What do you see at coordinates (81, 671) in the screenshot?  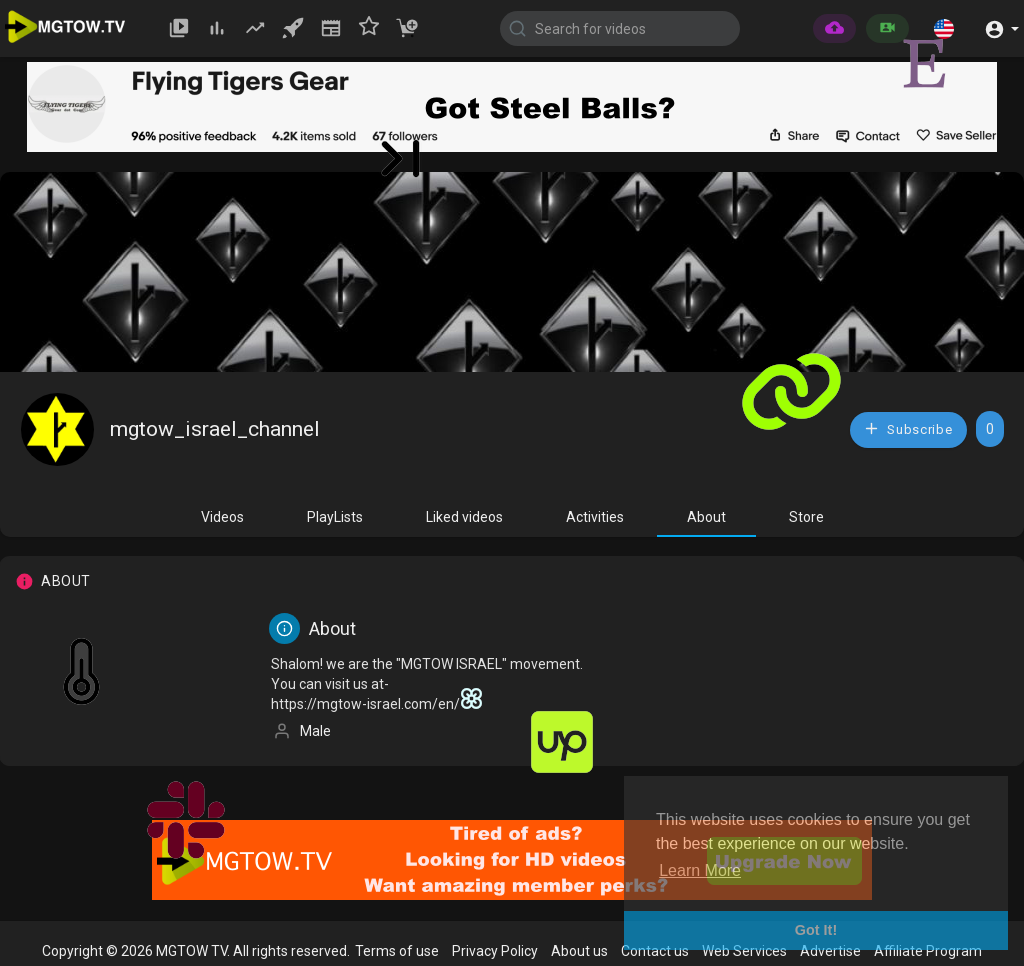 I see `view current temperature` at bounding box center [81, 671].